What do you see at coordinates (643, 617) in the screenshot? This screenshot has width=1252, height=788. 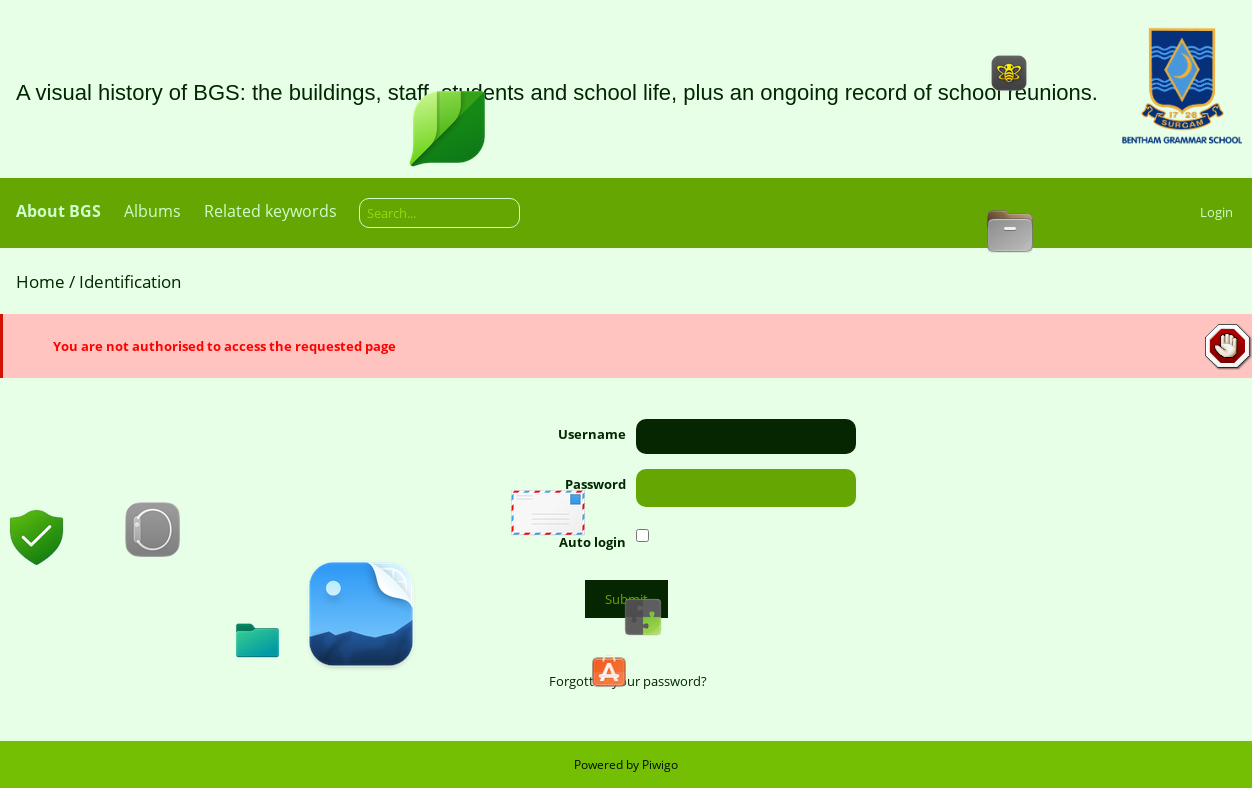 I see `open gnome shell extensions manager` at bounding box center [643, 617].